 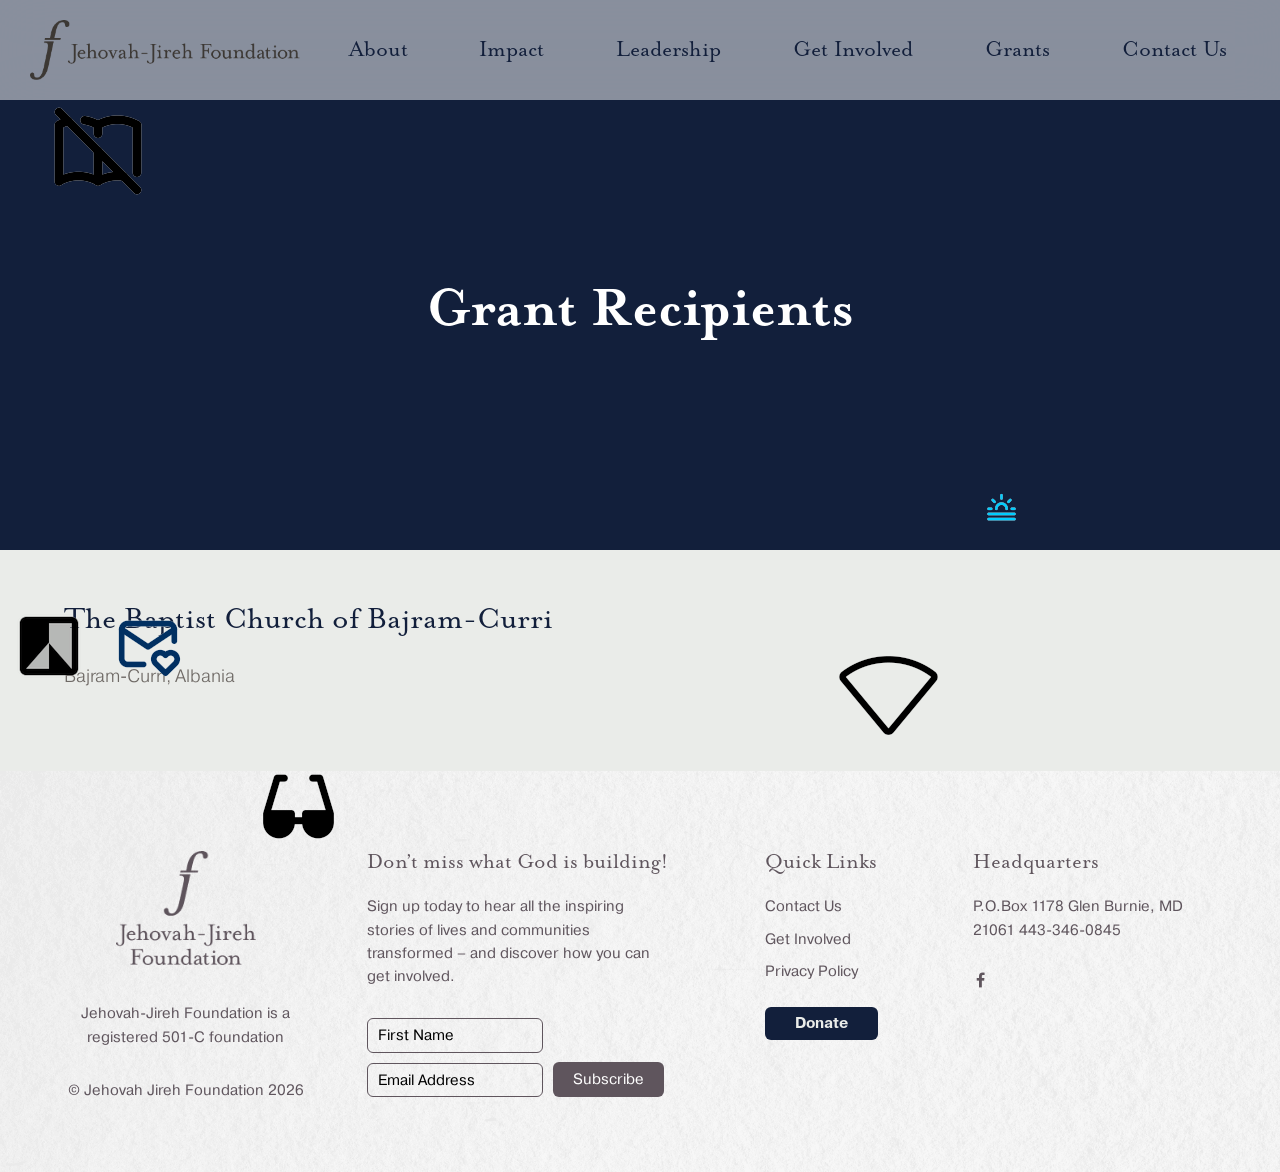 What do you see at coordinates (1001, 507) in the screenshot?
I see `indicates hazy or foggy weather conditions` at bounding box center [1001, 507].